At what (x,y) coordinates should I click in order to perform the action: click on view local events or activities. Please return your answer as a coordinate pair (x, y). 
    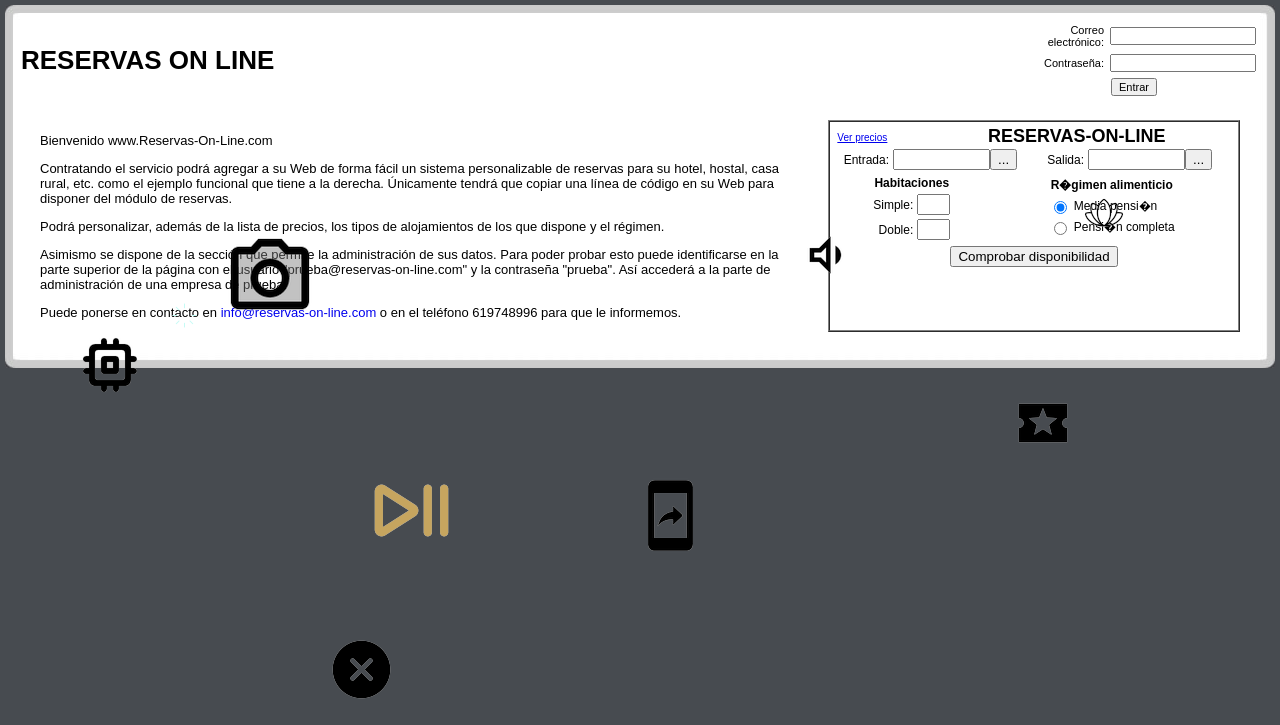
    Looking at the image, I should click on (1043, 423).